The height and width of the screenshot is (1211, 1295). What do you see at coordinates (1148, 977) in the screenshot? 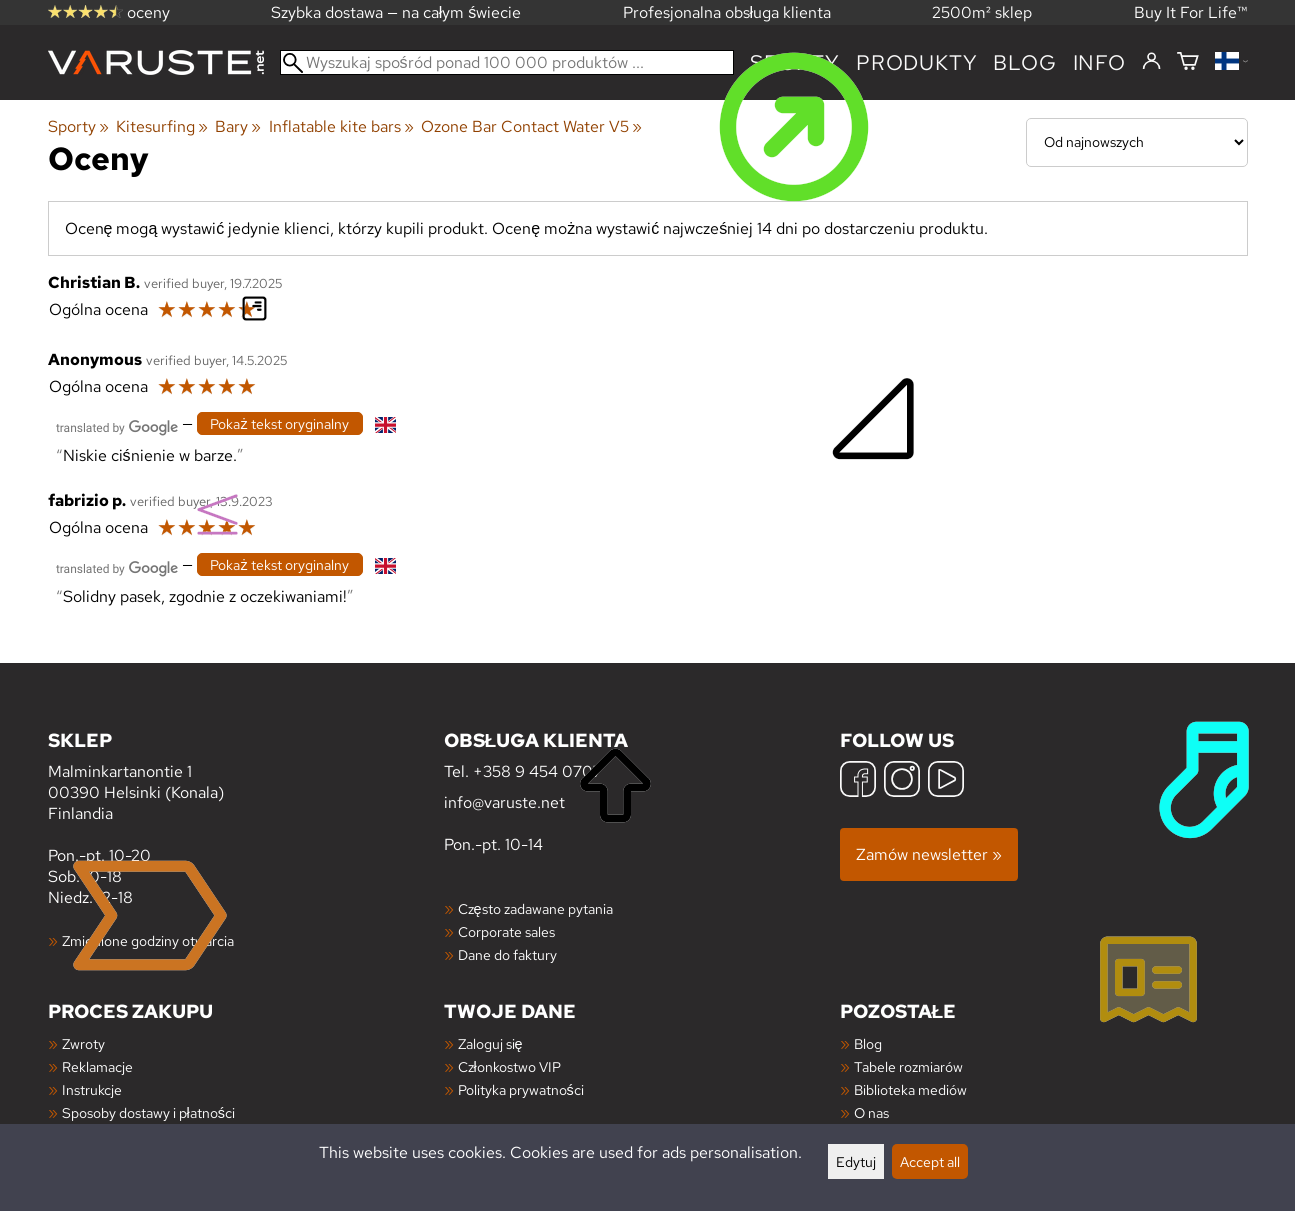
I see `view news article or clipping` at bounding box center [1148, 977].